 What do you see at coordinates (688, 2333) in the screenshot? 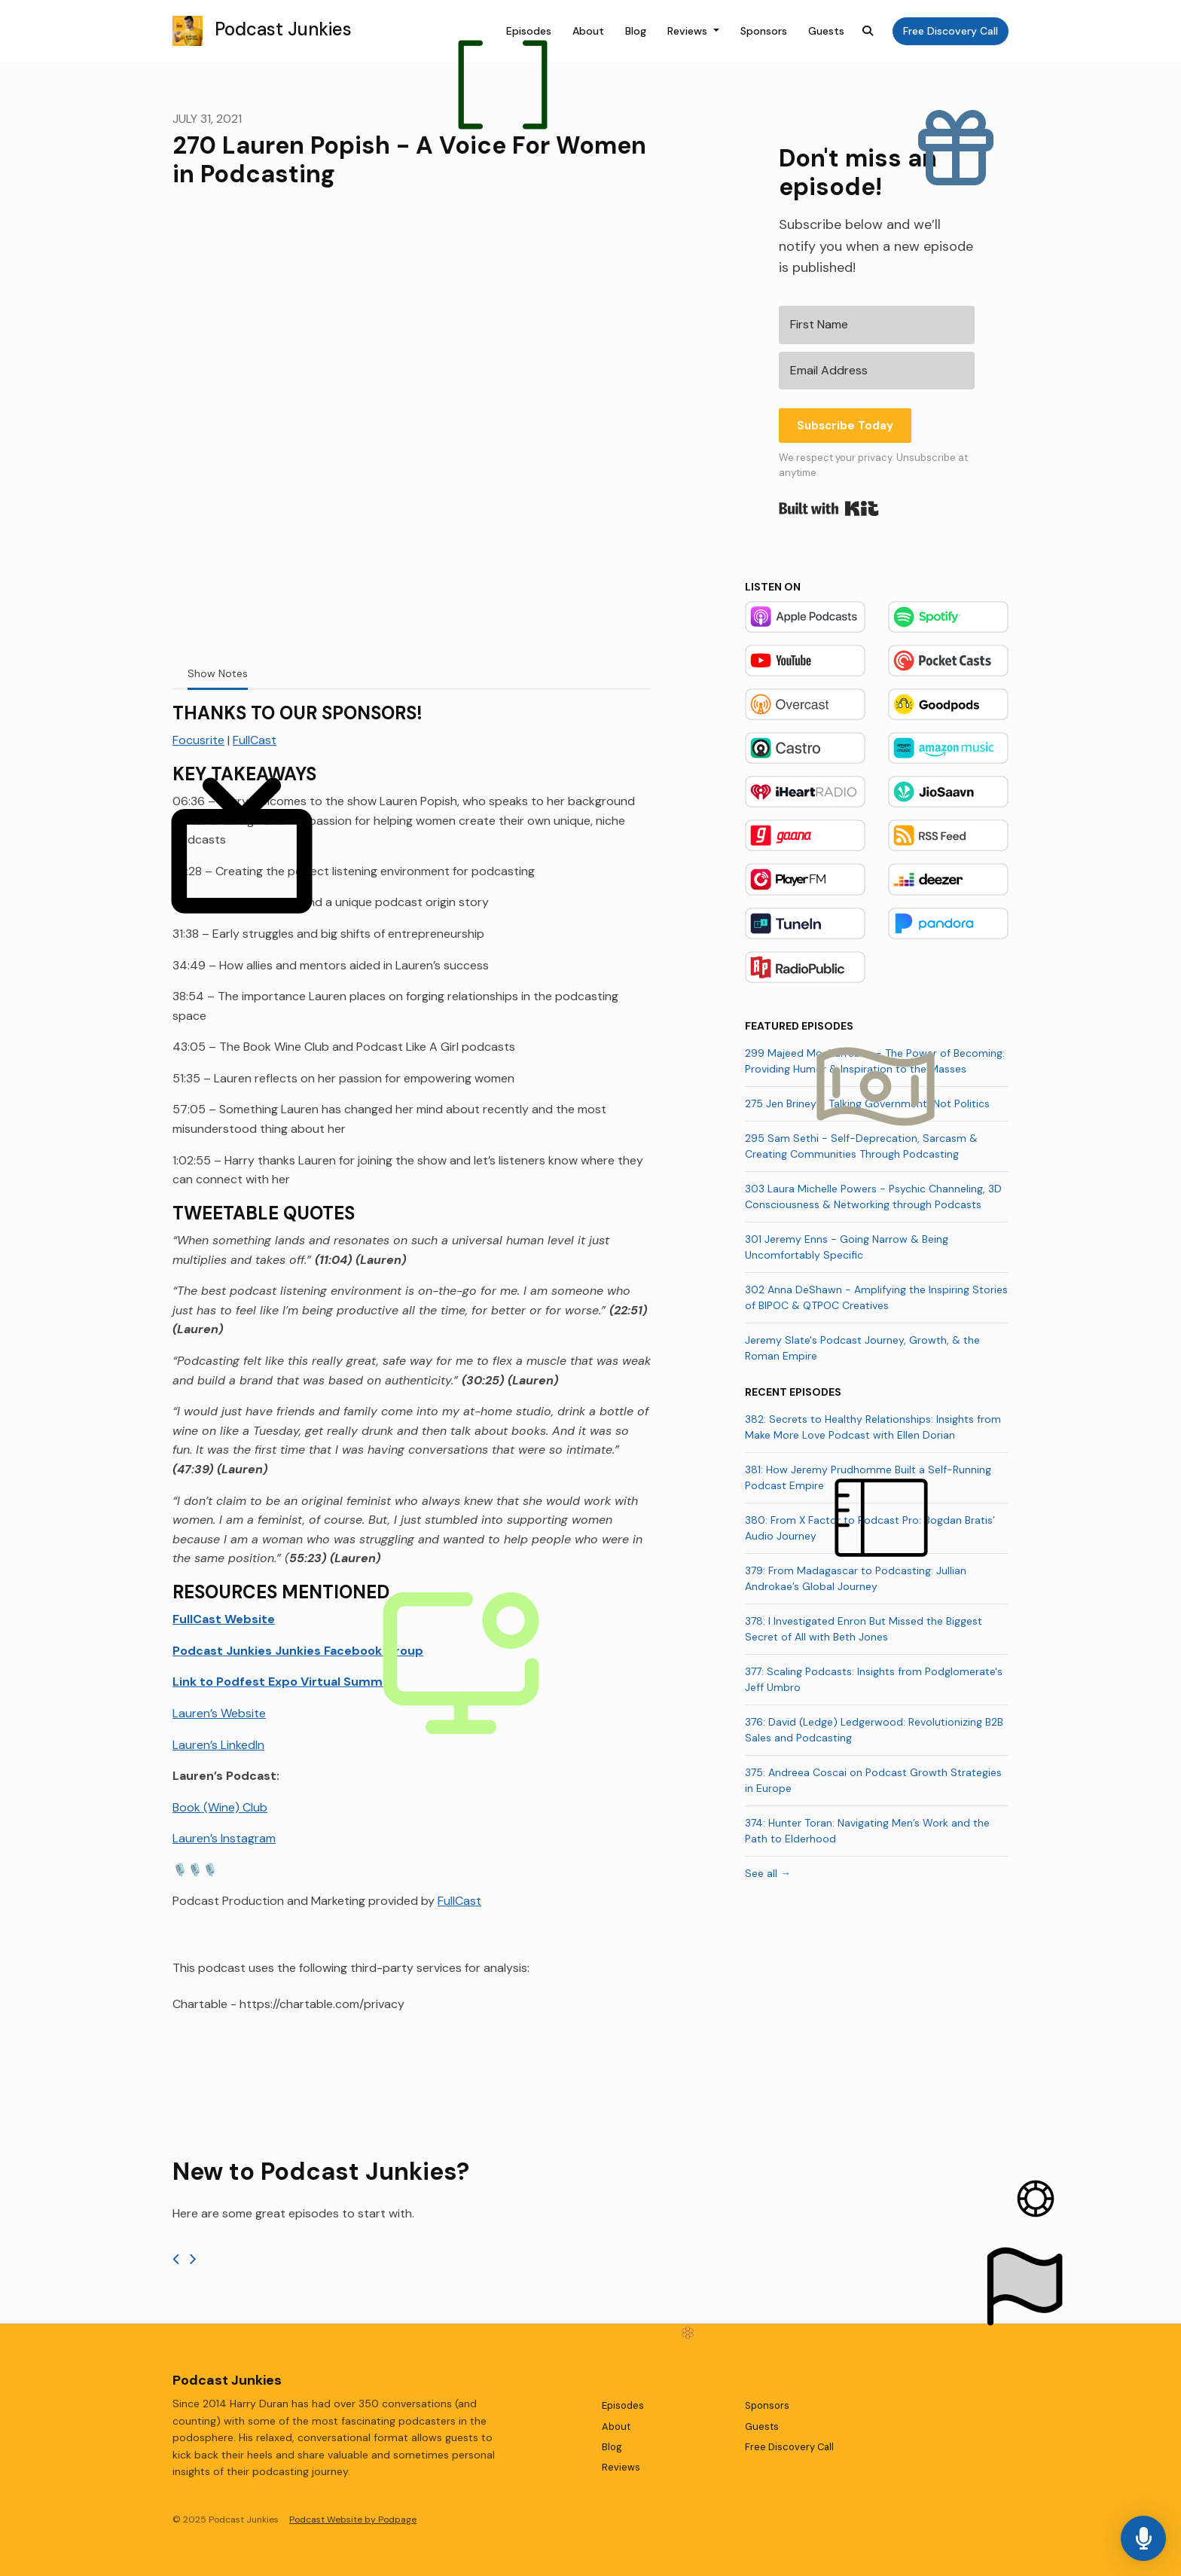
I see `view garden or plant-related content` at bounding box center [688, 2333].